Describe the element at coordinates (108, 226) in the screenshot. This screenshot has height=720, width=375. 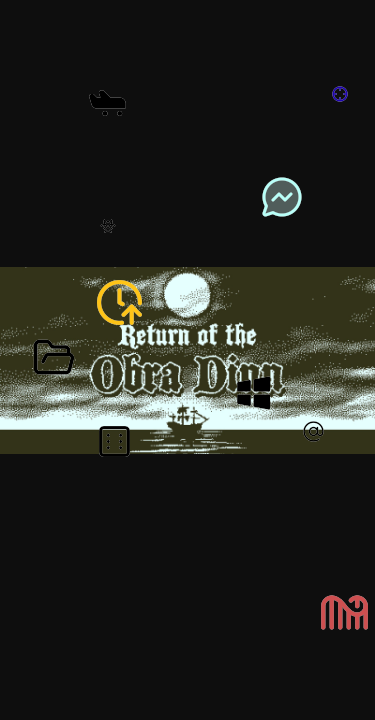
I see `indicates hazardous or dangerous content` at that location.